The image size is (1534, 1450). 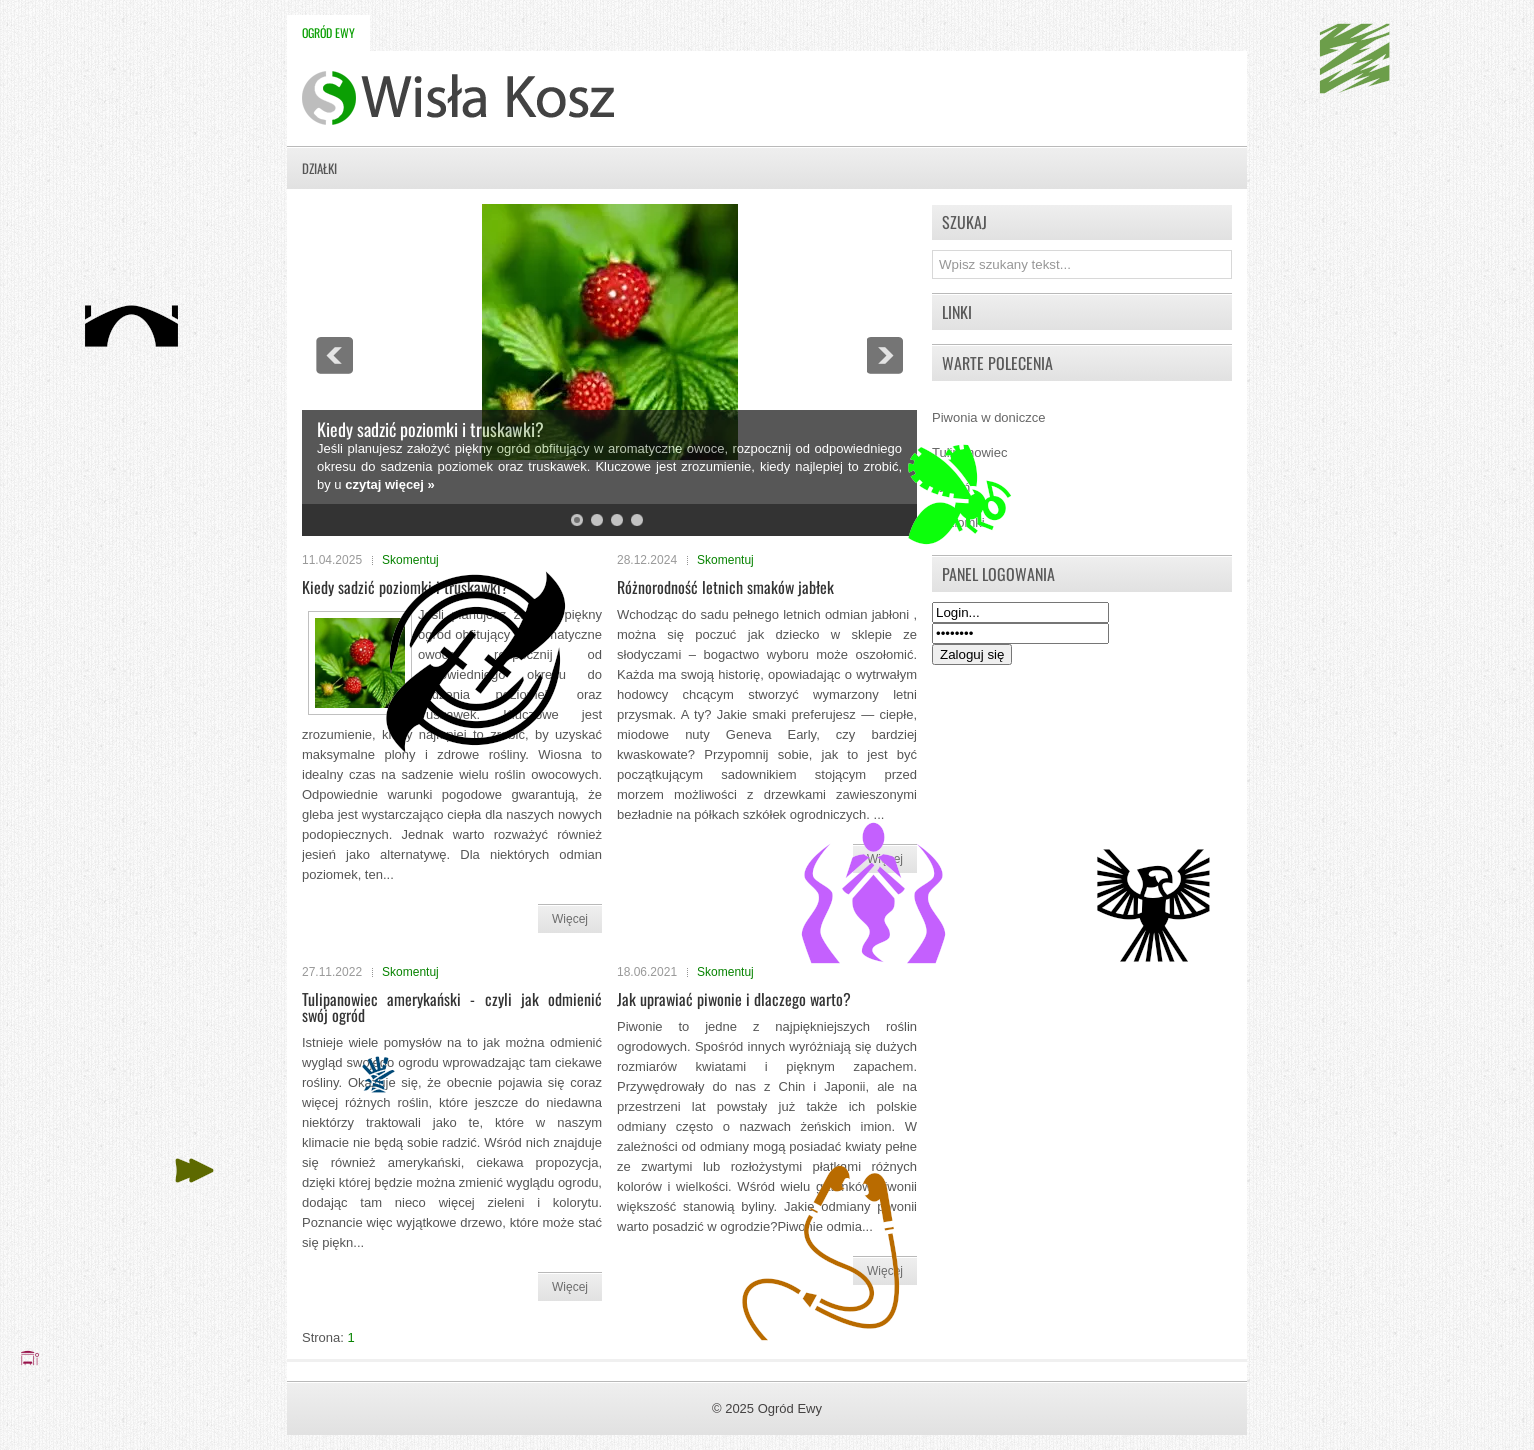 I want to click on skip forward or fast-forward media playback, so click(x=194, y=1170).